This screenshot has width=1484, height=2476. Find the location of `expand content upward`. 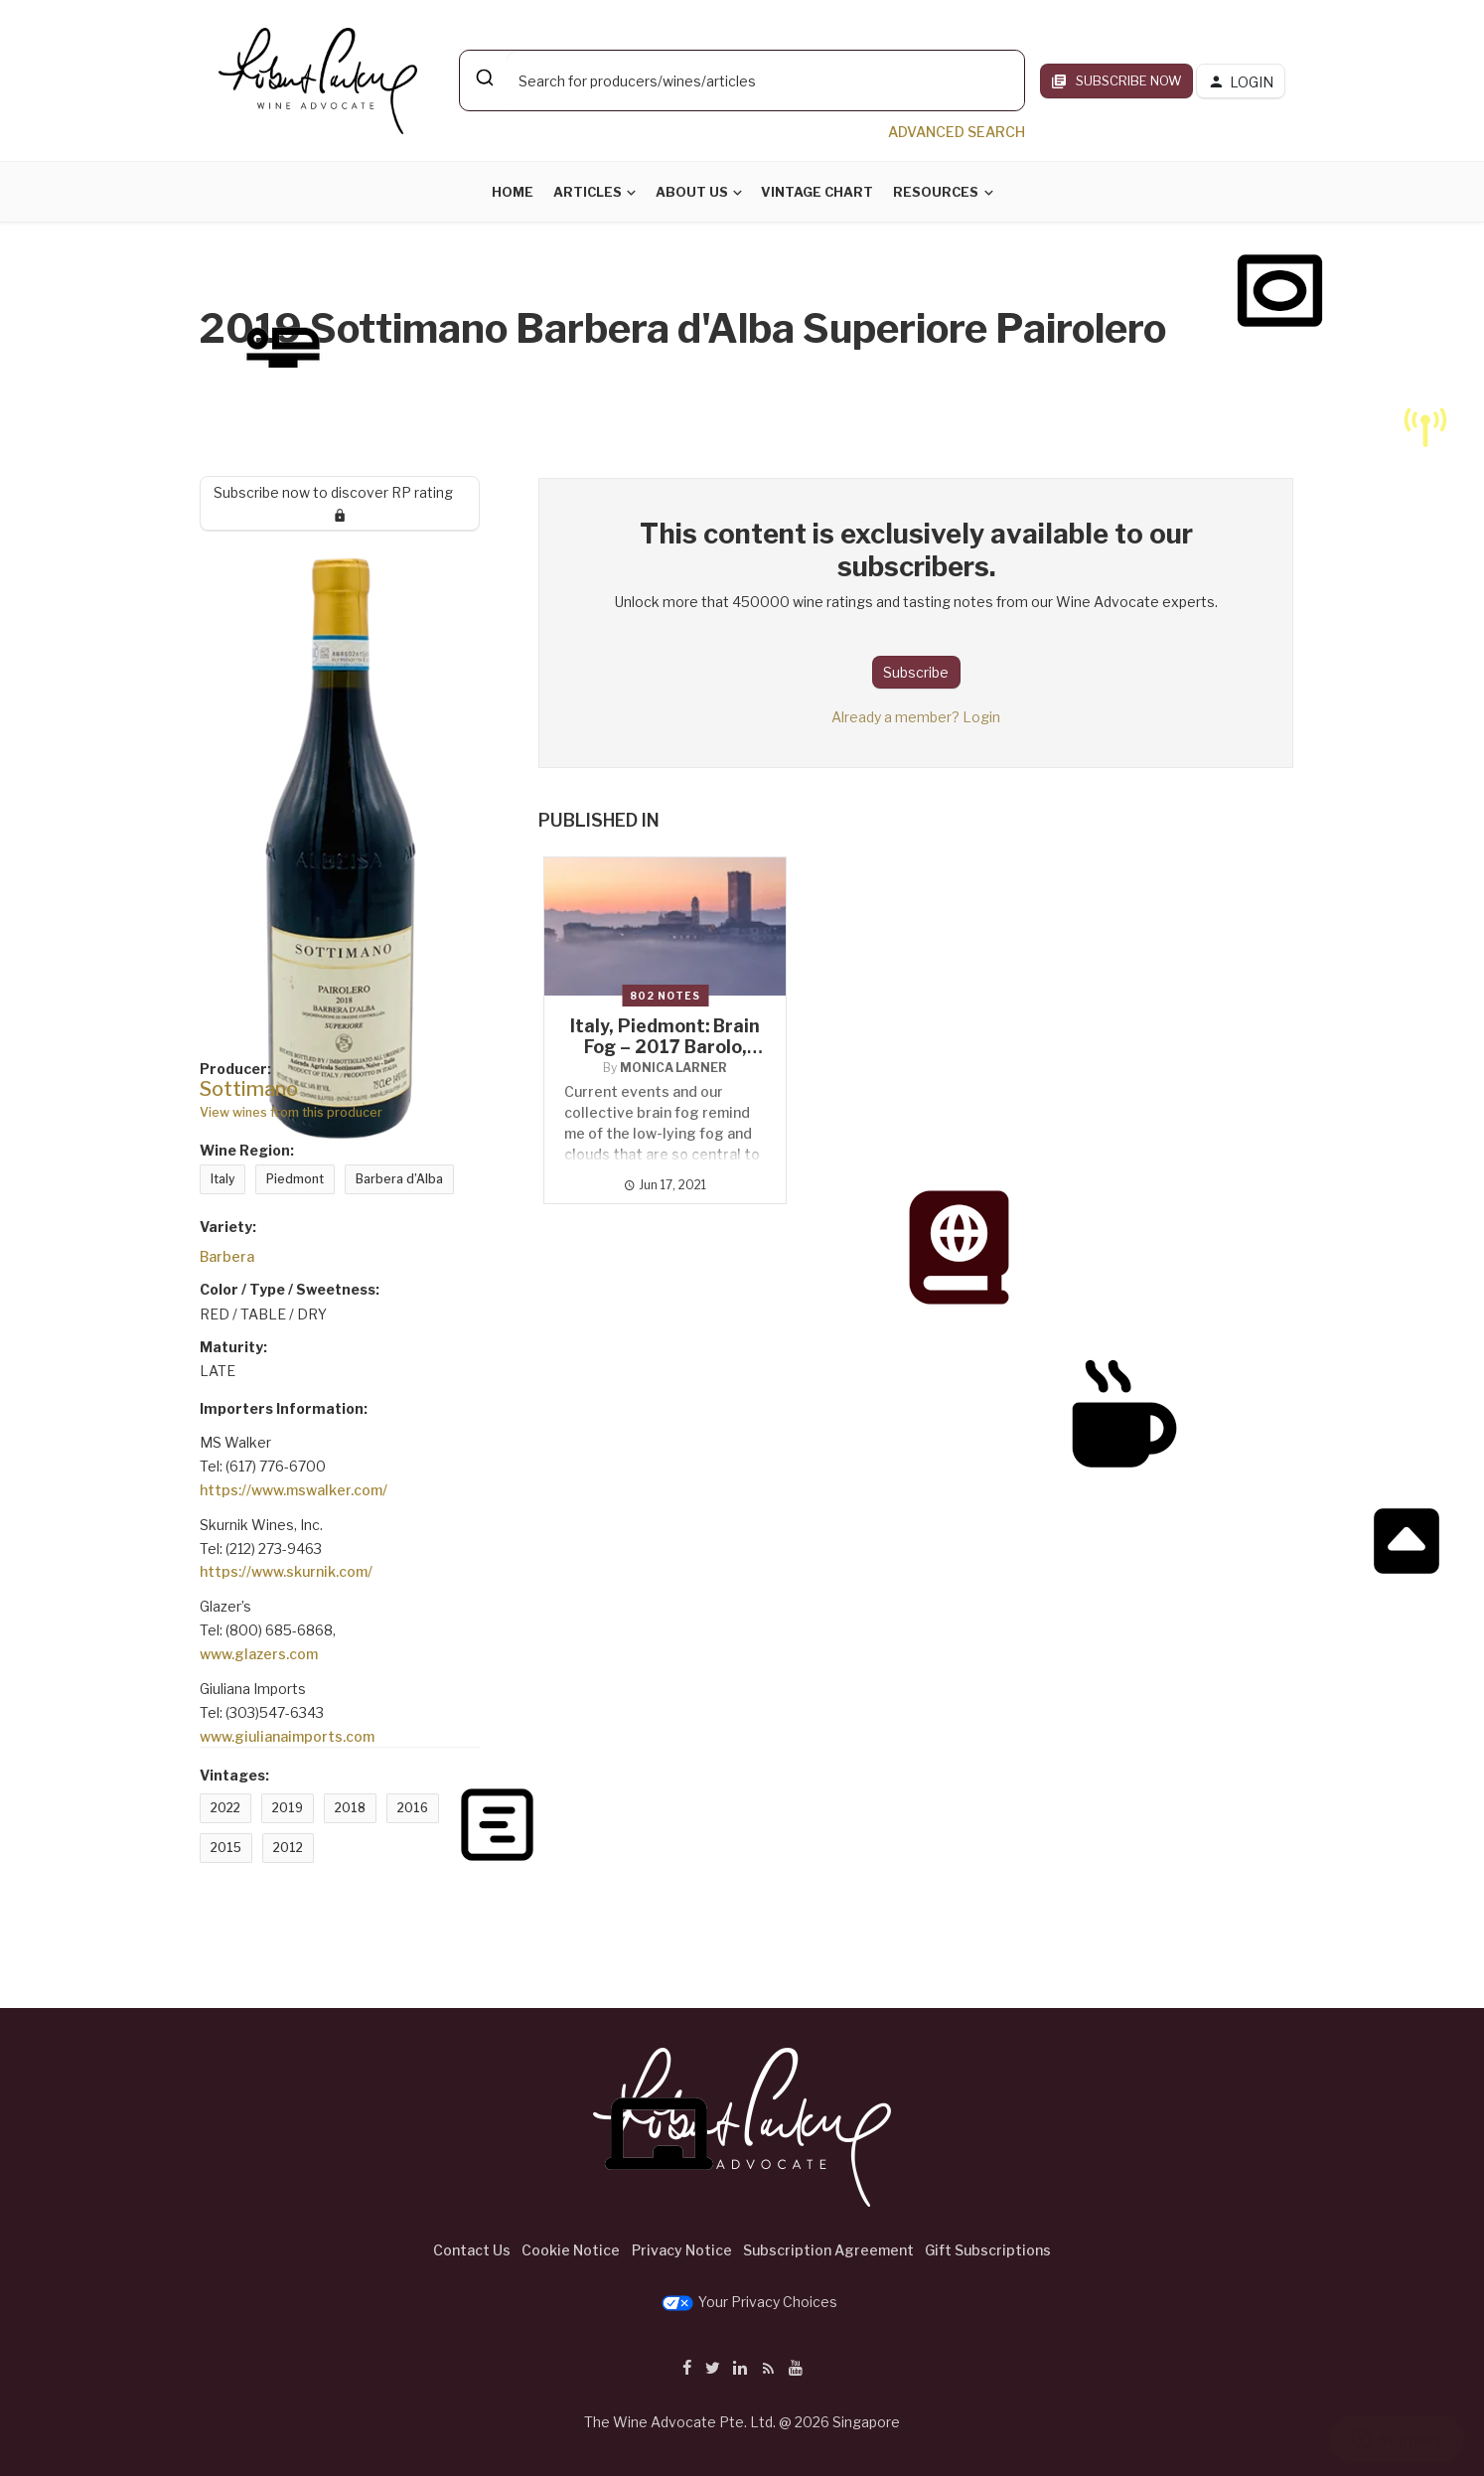

expand content upward is located at coordinates (1407, 1541).